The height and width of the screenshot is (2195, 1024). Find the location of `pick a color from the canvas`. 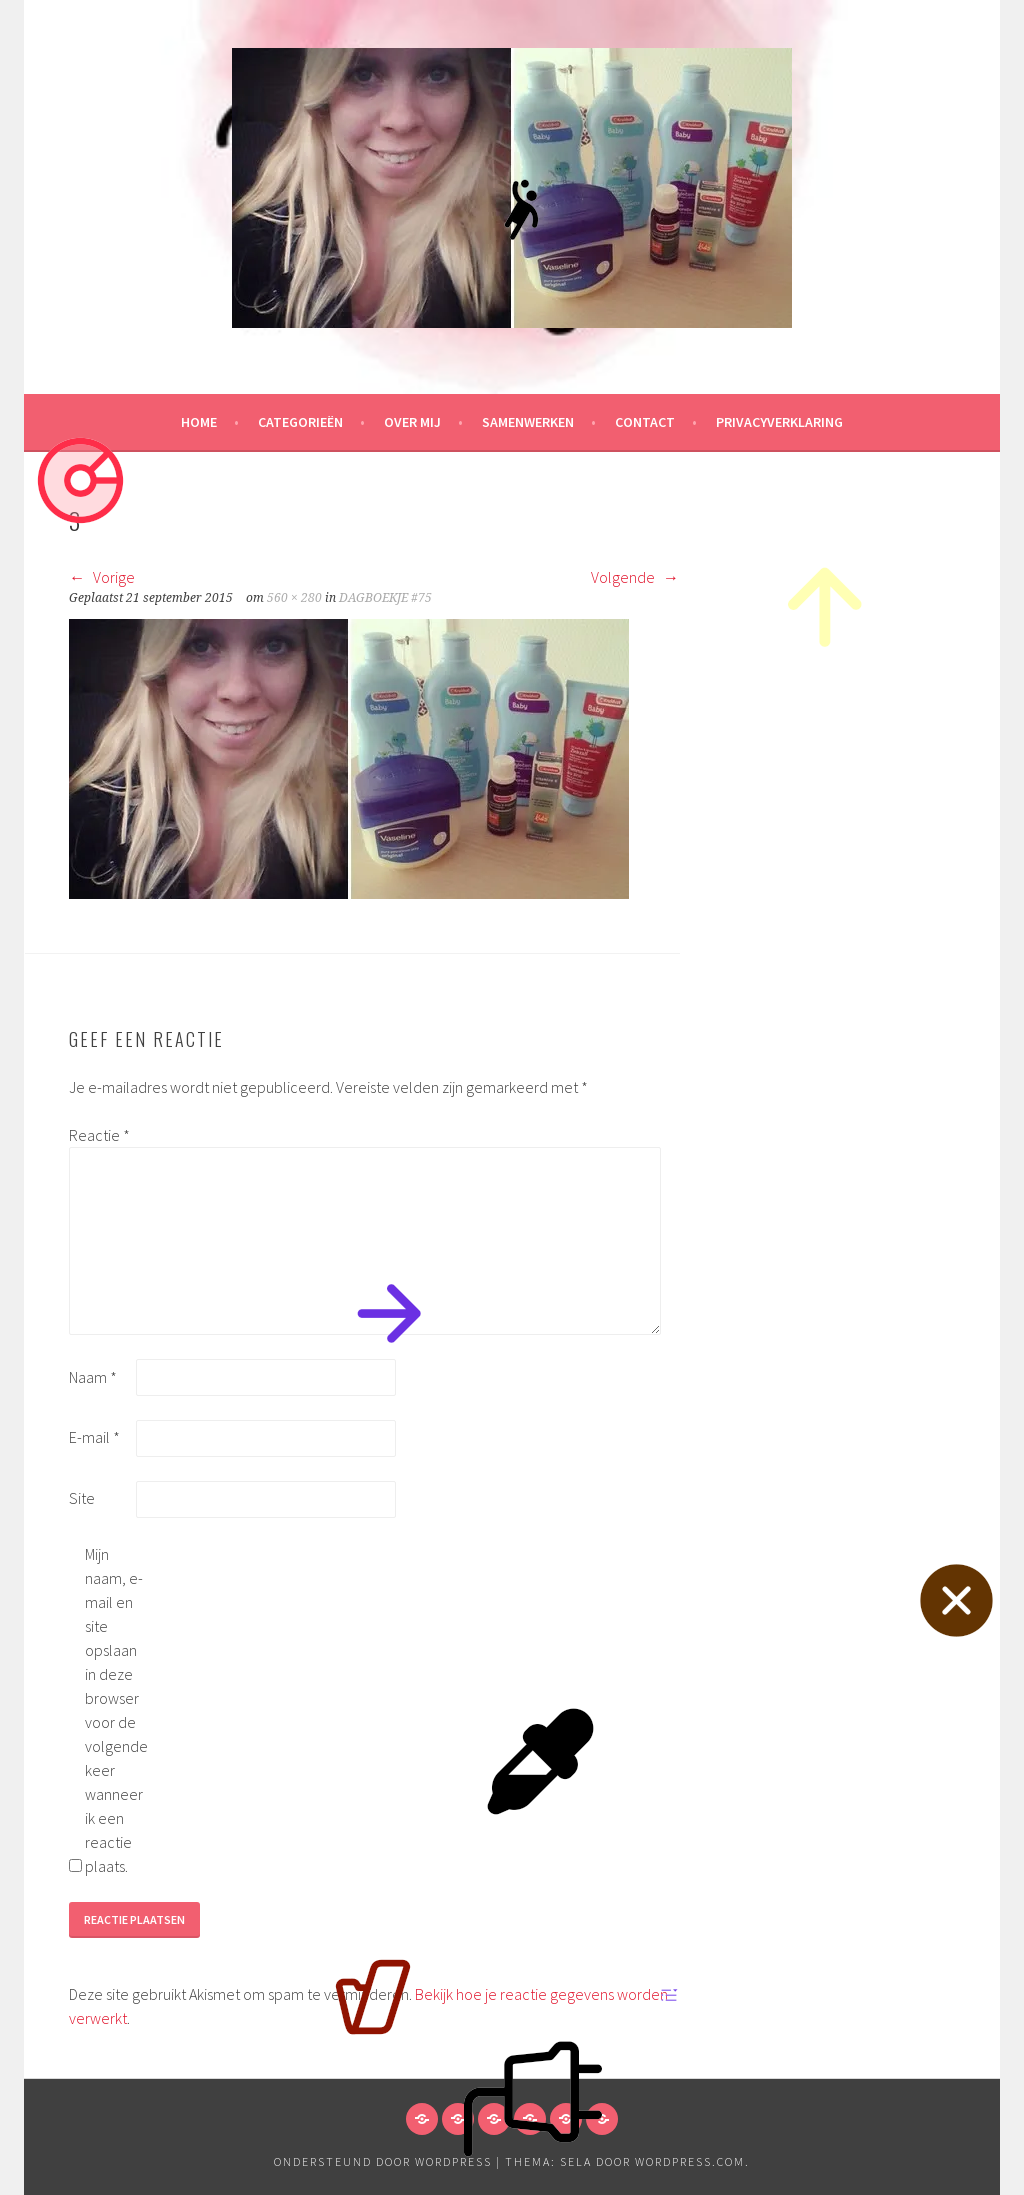

pick a color from the canvas is located at coordinates (540, 1761).